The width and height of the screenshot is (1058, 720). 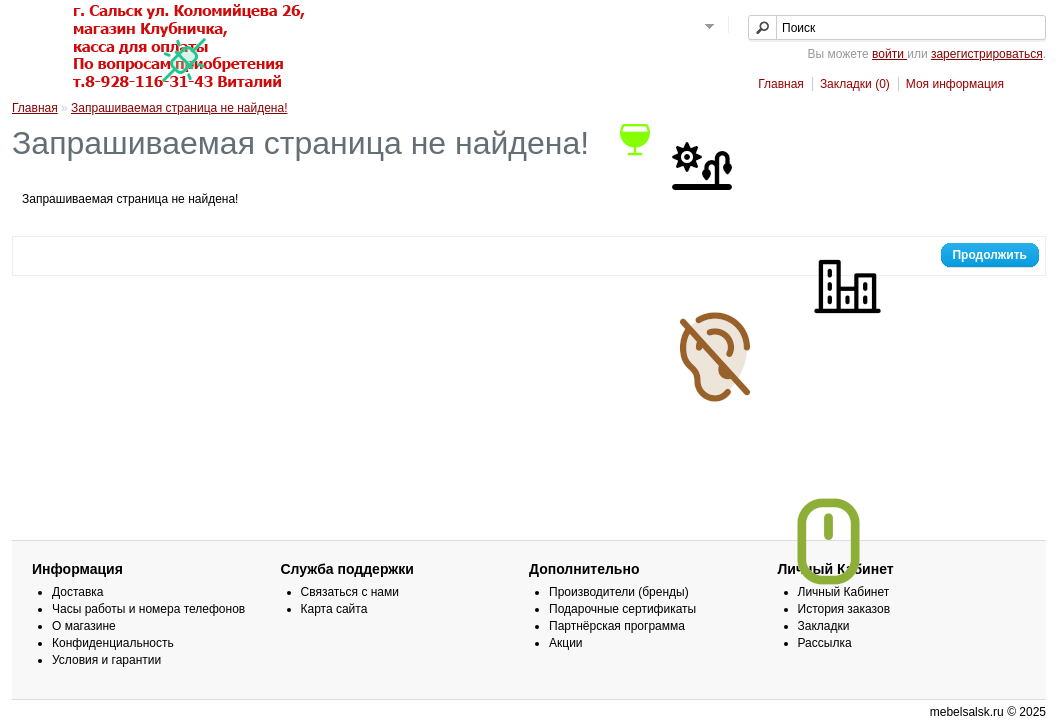 I want to click on indicates drought or dry weather conditions, so click(x=702, y=166).